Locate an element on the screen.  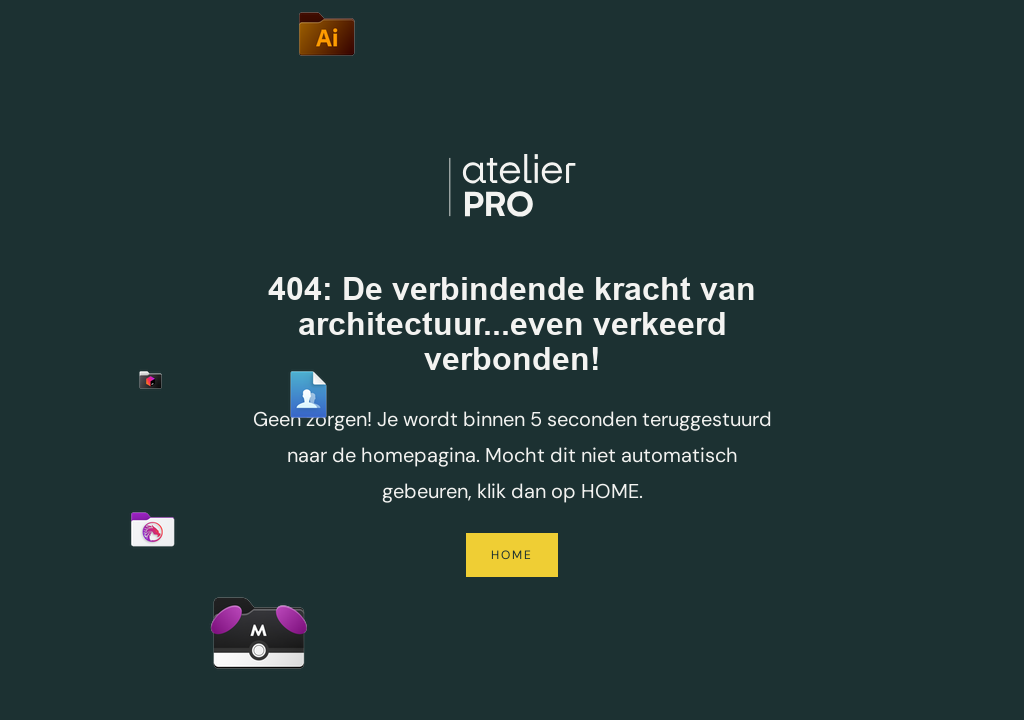
open garuda linux system folder is located at coordinates (152, 530).